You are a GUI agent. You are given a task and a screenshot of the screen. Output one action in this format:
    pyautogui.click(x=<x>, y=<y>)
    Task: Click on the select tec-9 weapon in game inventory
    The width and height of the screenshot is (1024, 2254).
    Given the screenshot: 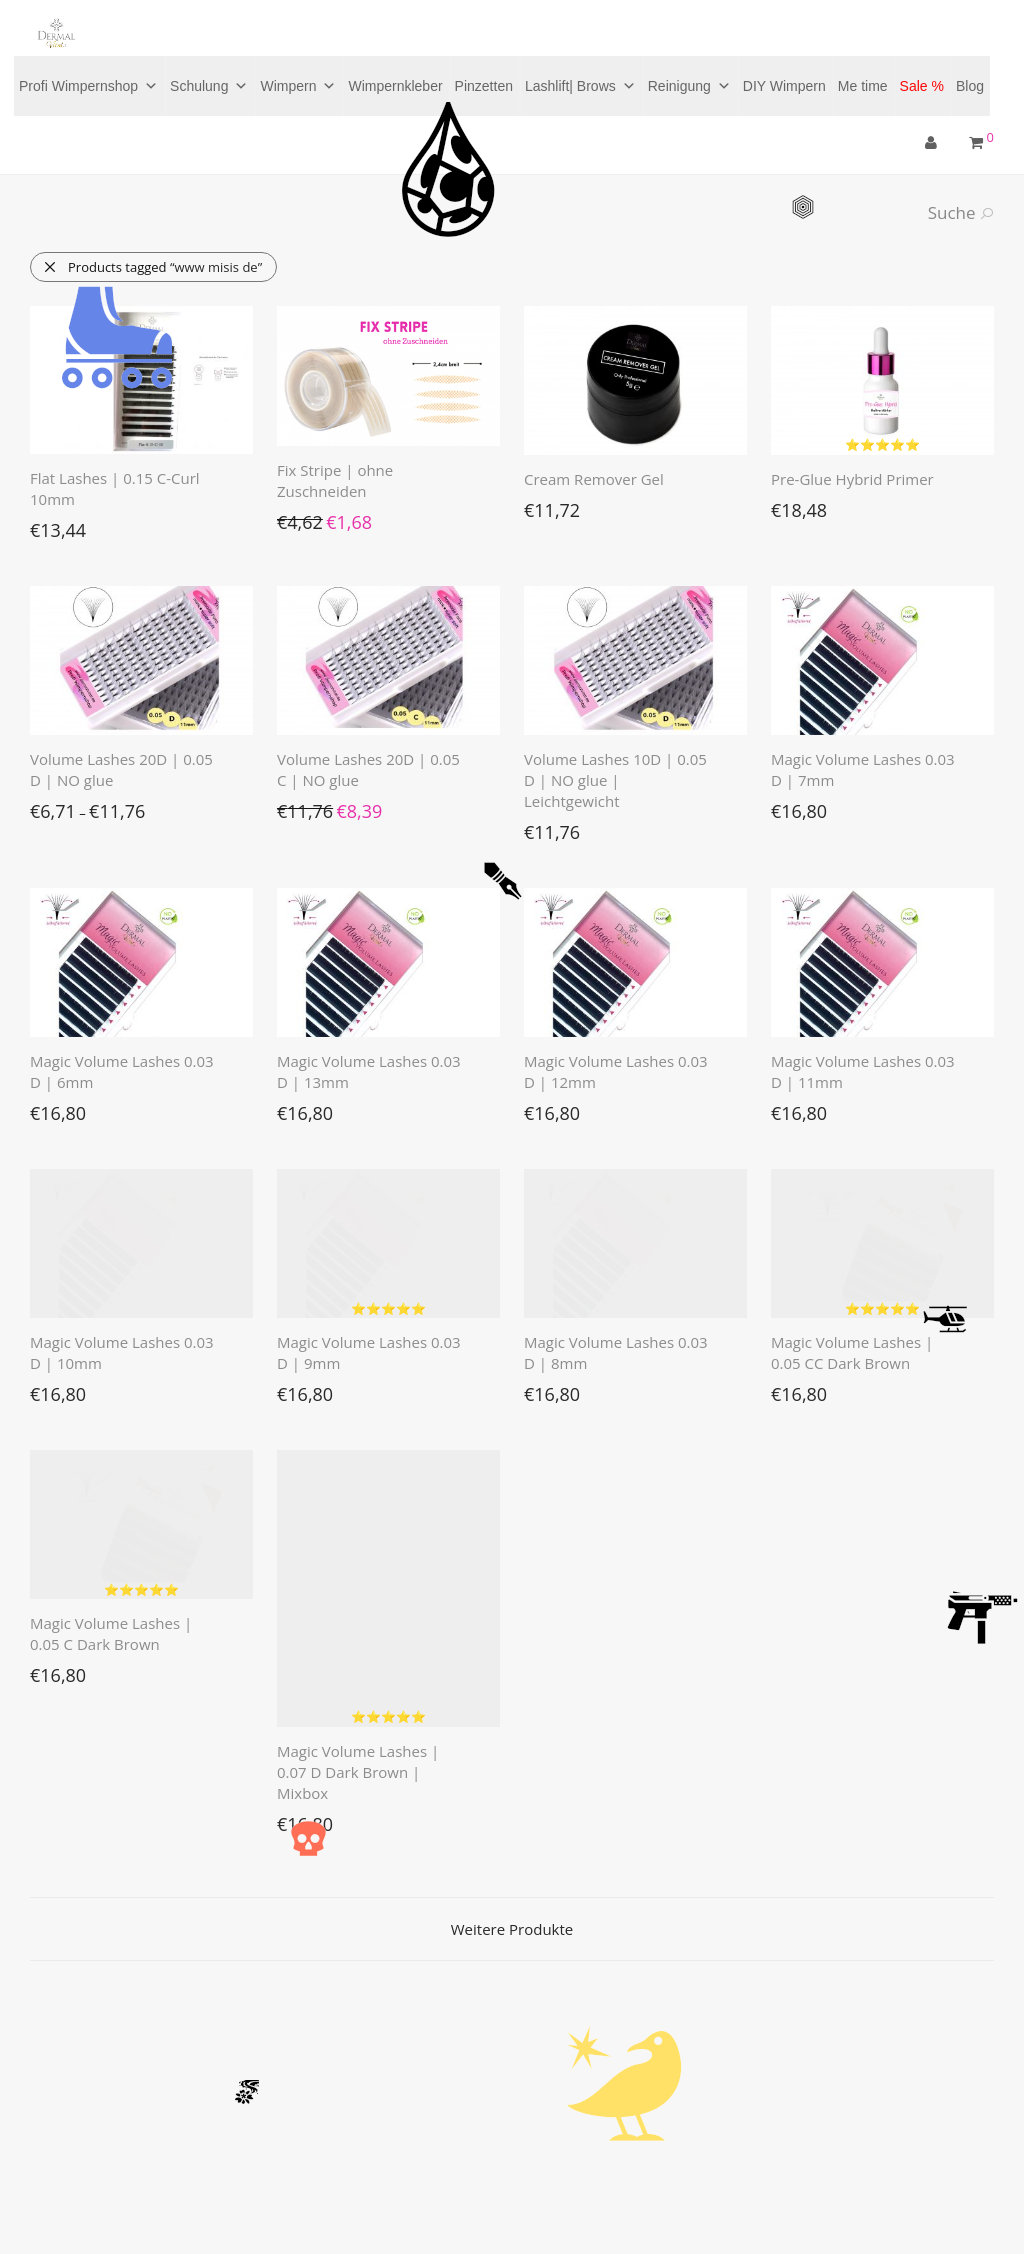 What is the action you would take?
    pyautogui.click(x=982, y=1617)
    